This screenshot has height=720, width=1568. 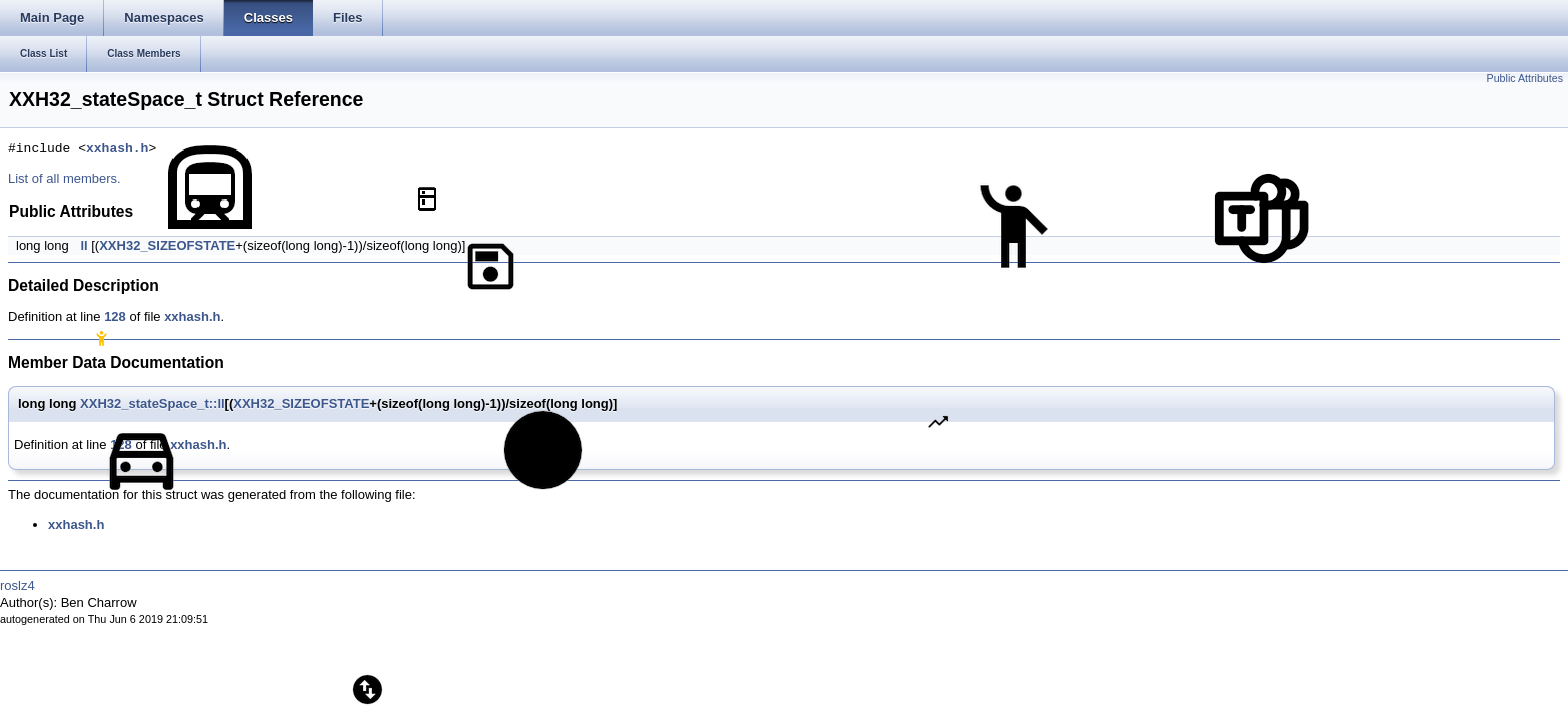 I want to click on view trending or popular content, so click(x=938, y=422).